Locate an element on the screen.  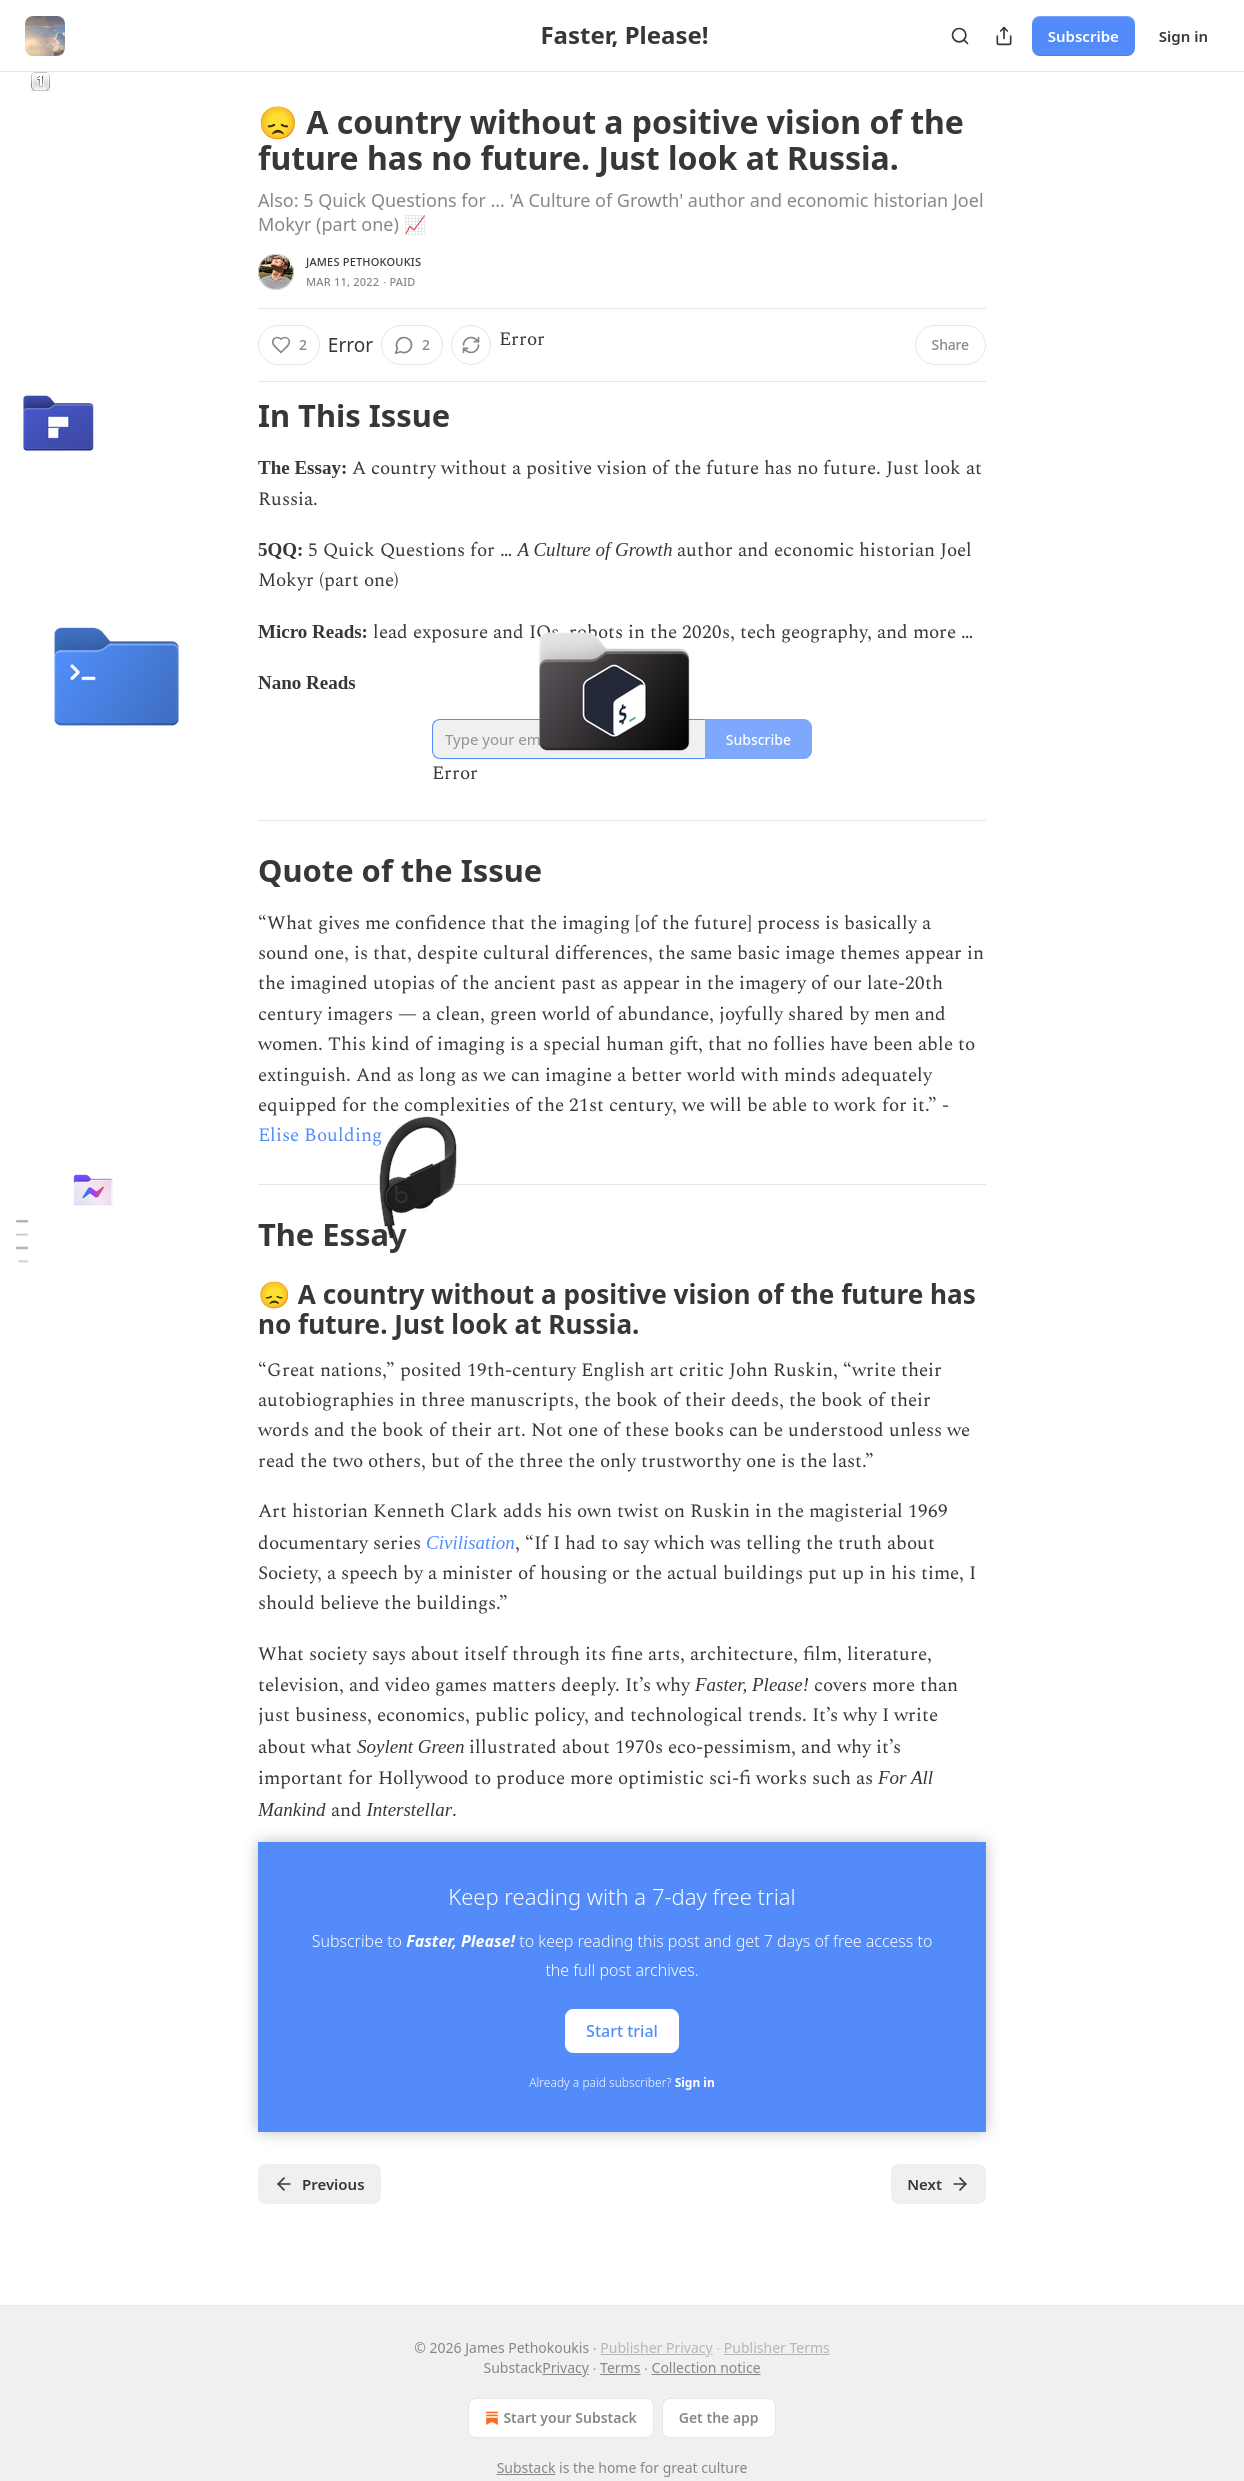
reset zoom to 100% or original size is located at coordinates (40, 80).